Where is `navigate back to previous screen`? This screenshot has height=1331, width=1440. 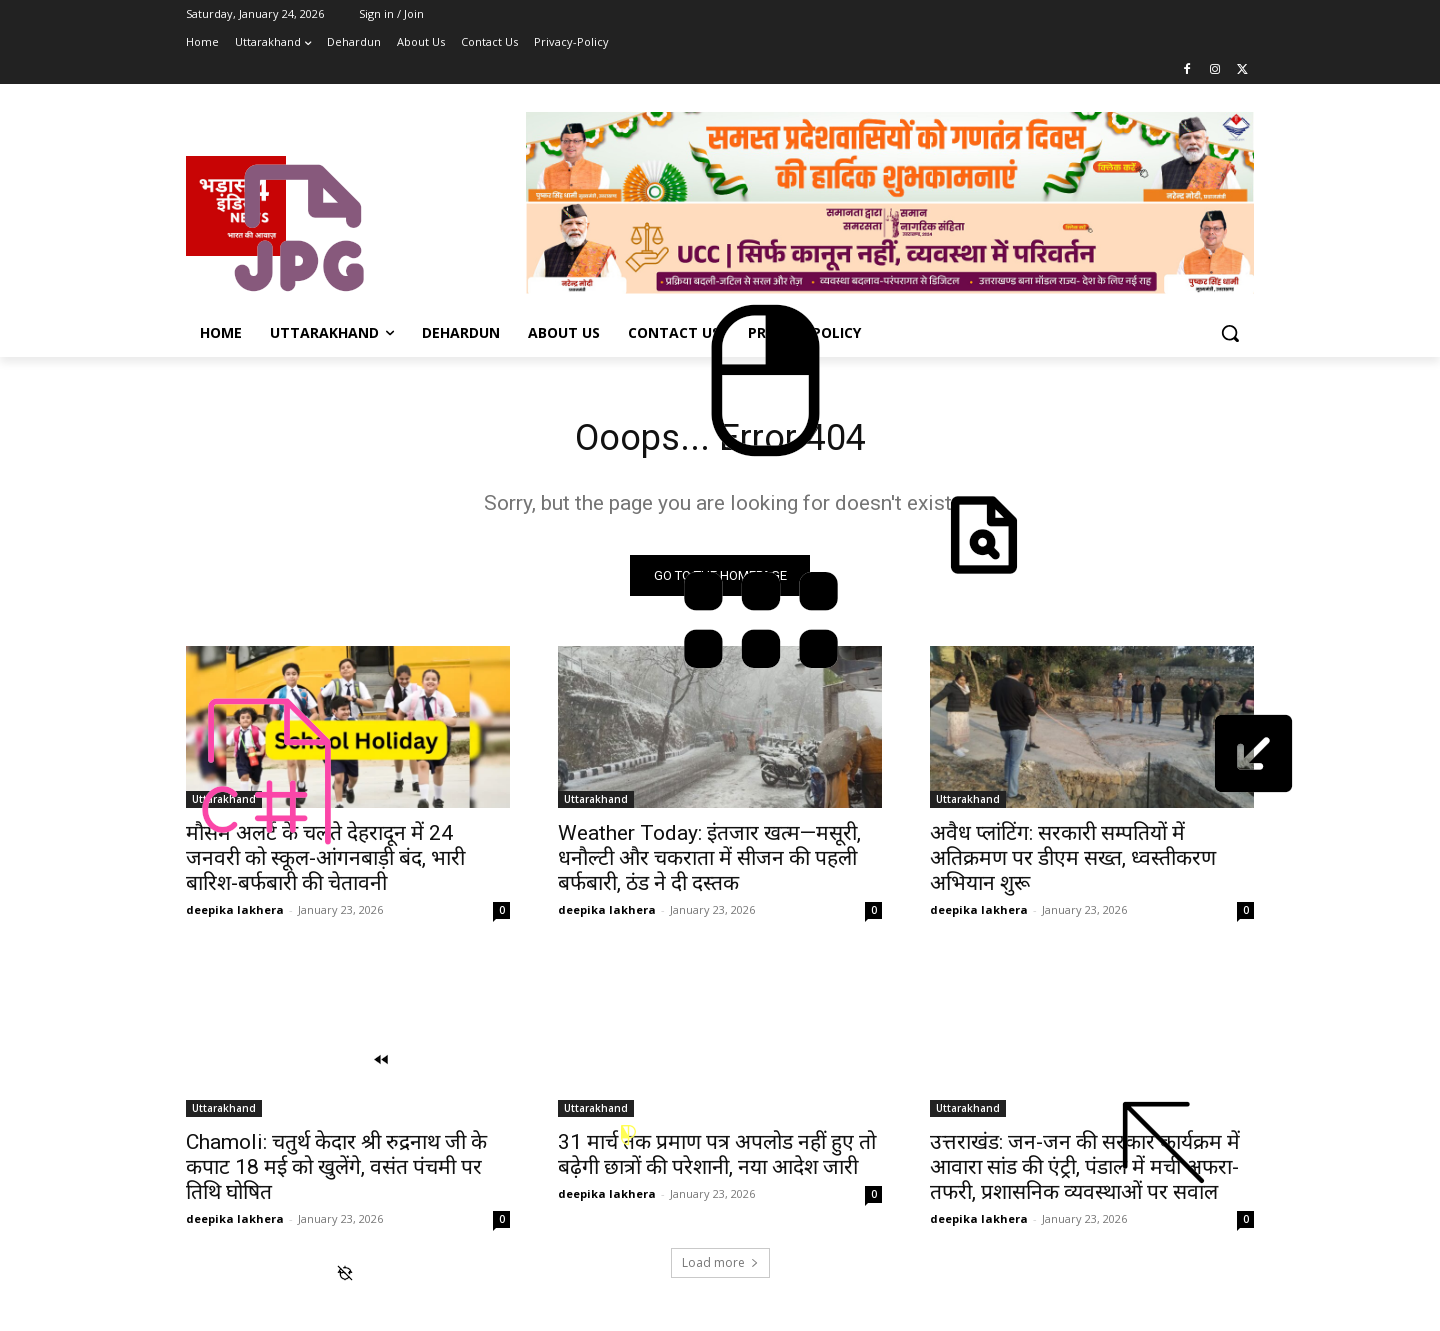
navigate back to previous screen is located at coordinates (1163, 1142).